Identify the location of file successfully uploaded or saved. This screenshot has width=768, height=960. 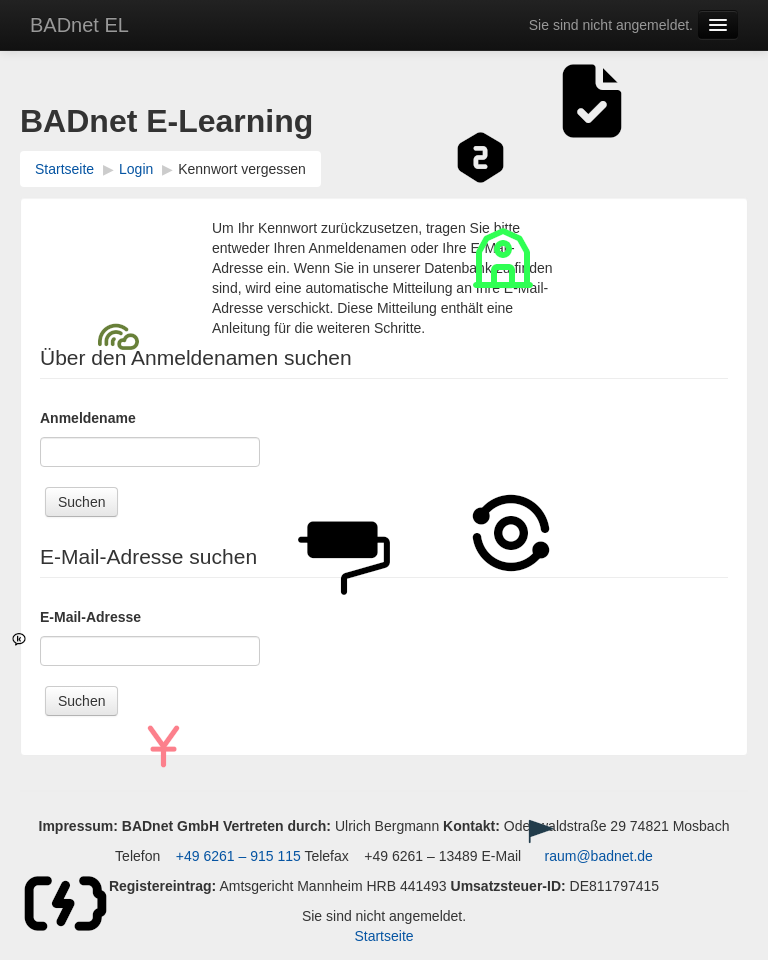
(592, 101).